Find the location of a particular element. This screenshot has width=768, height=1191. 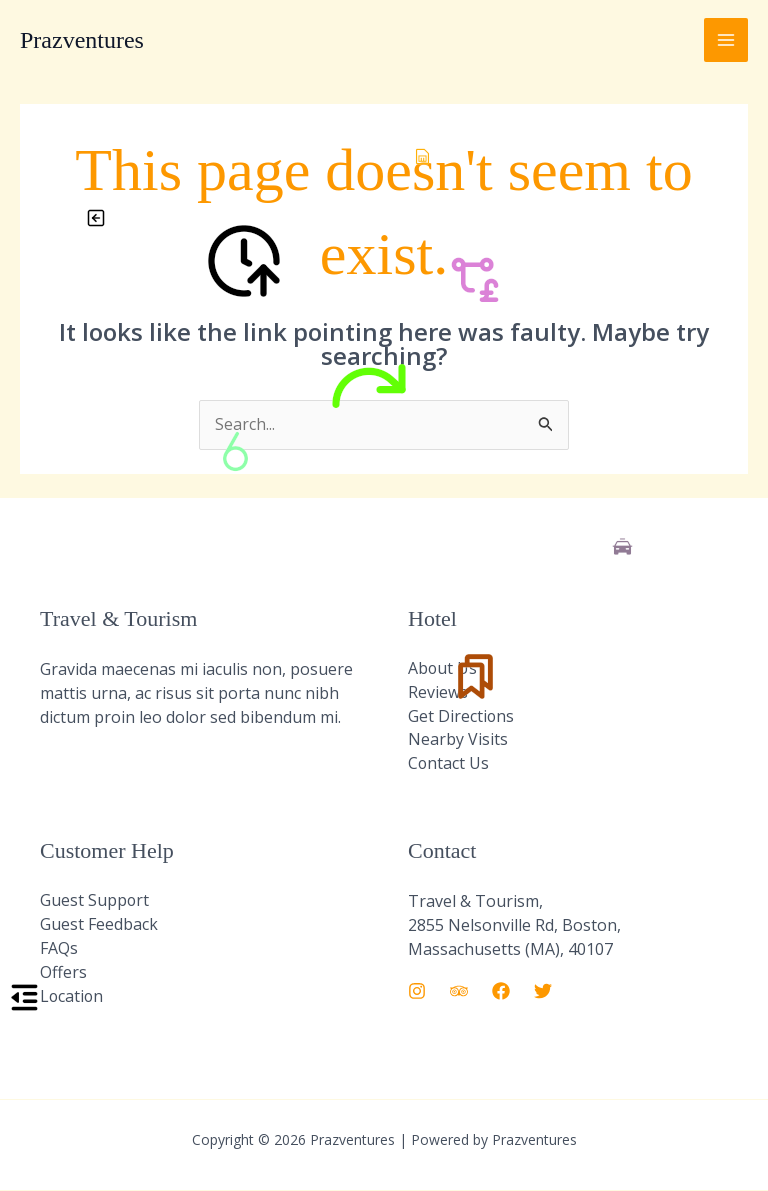

transfer funds in pounds sterling is located at coordinates (475, 281).